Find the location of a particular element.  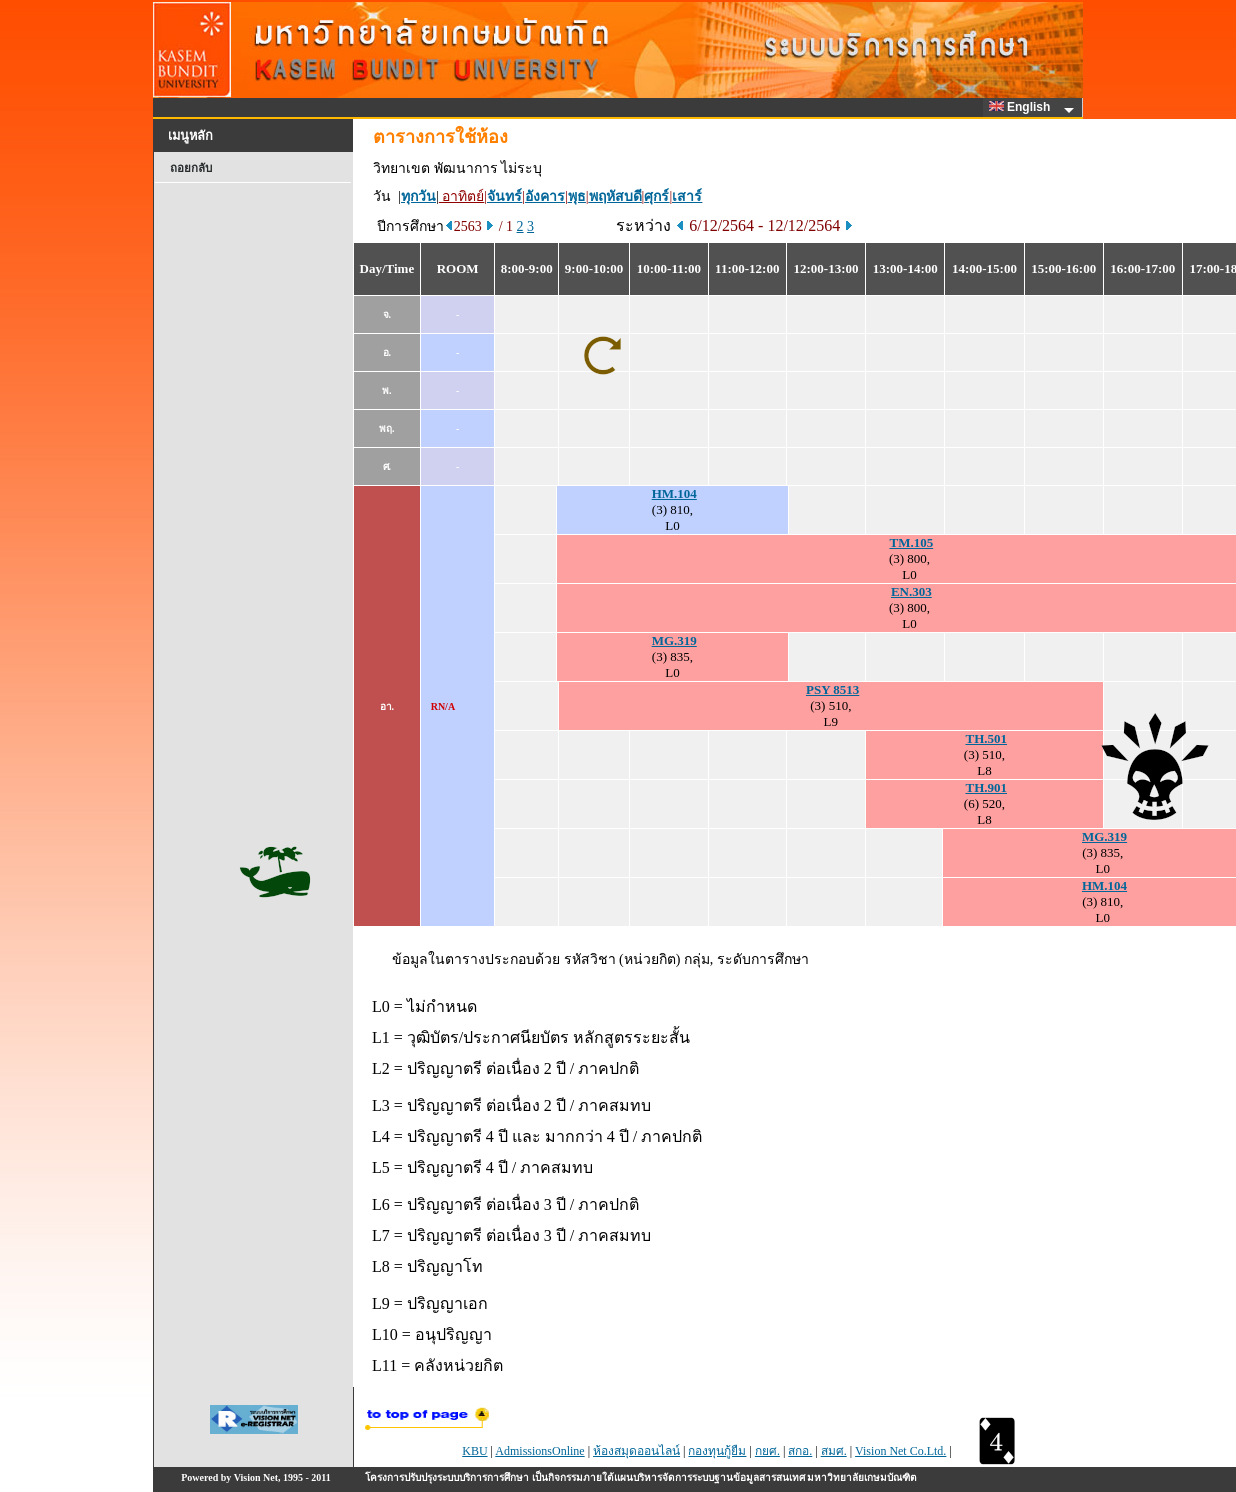

indicates a fun or casual death/game over state is located at coordinates (1154, 765).